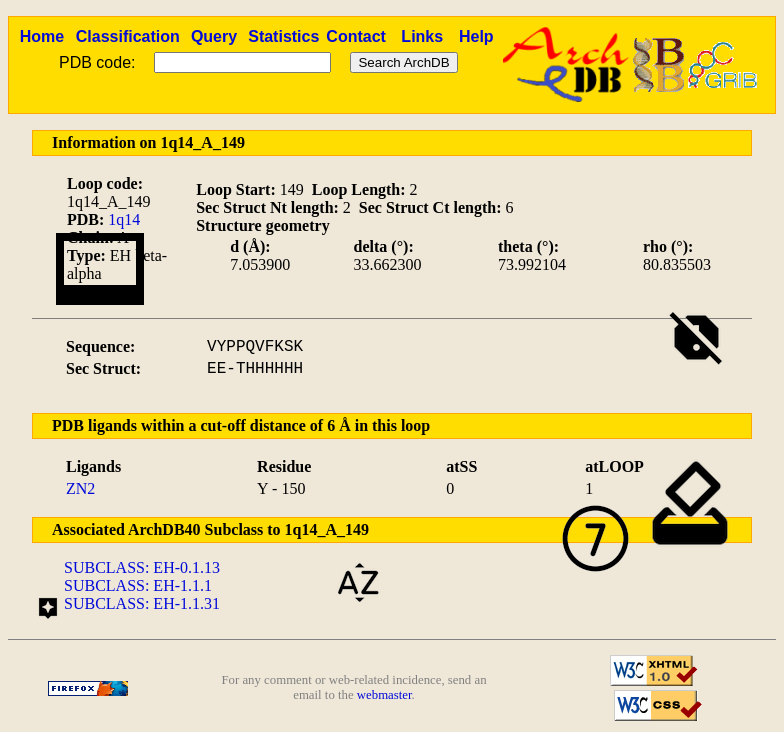  Describe the element at coordinates (690, 503) in the screenshot. I see `cast your vote or submit a ballot` at that location.